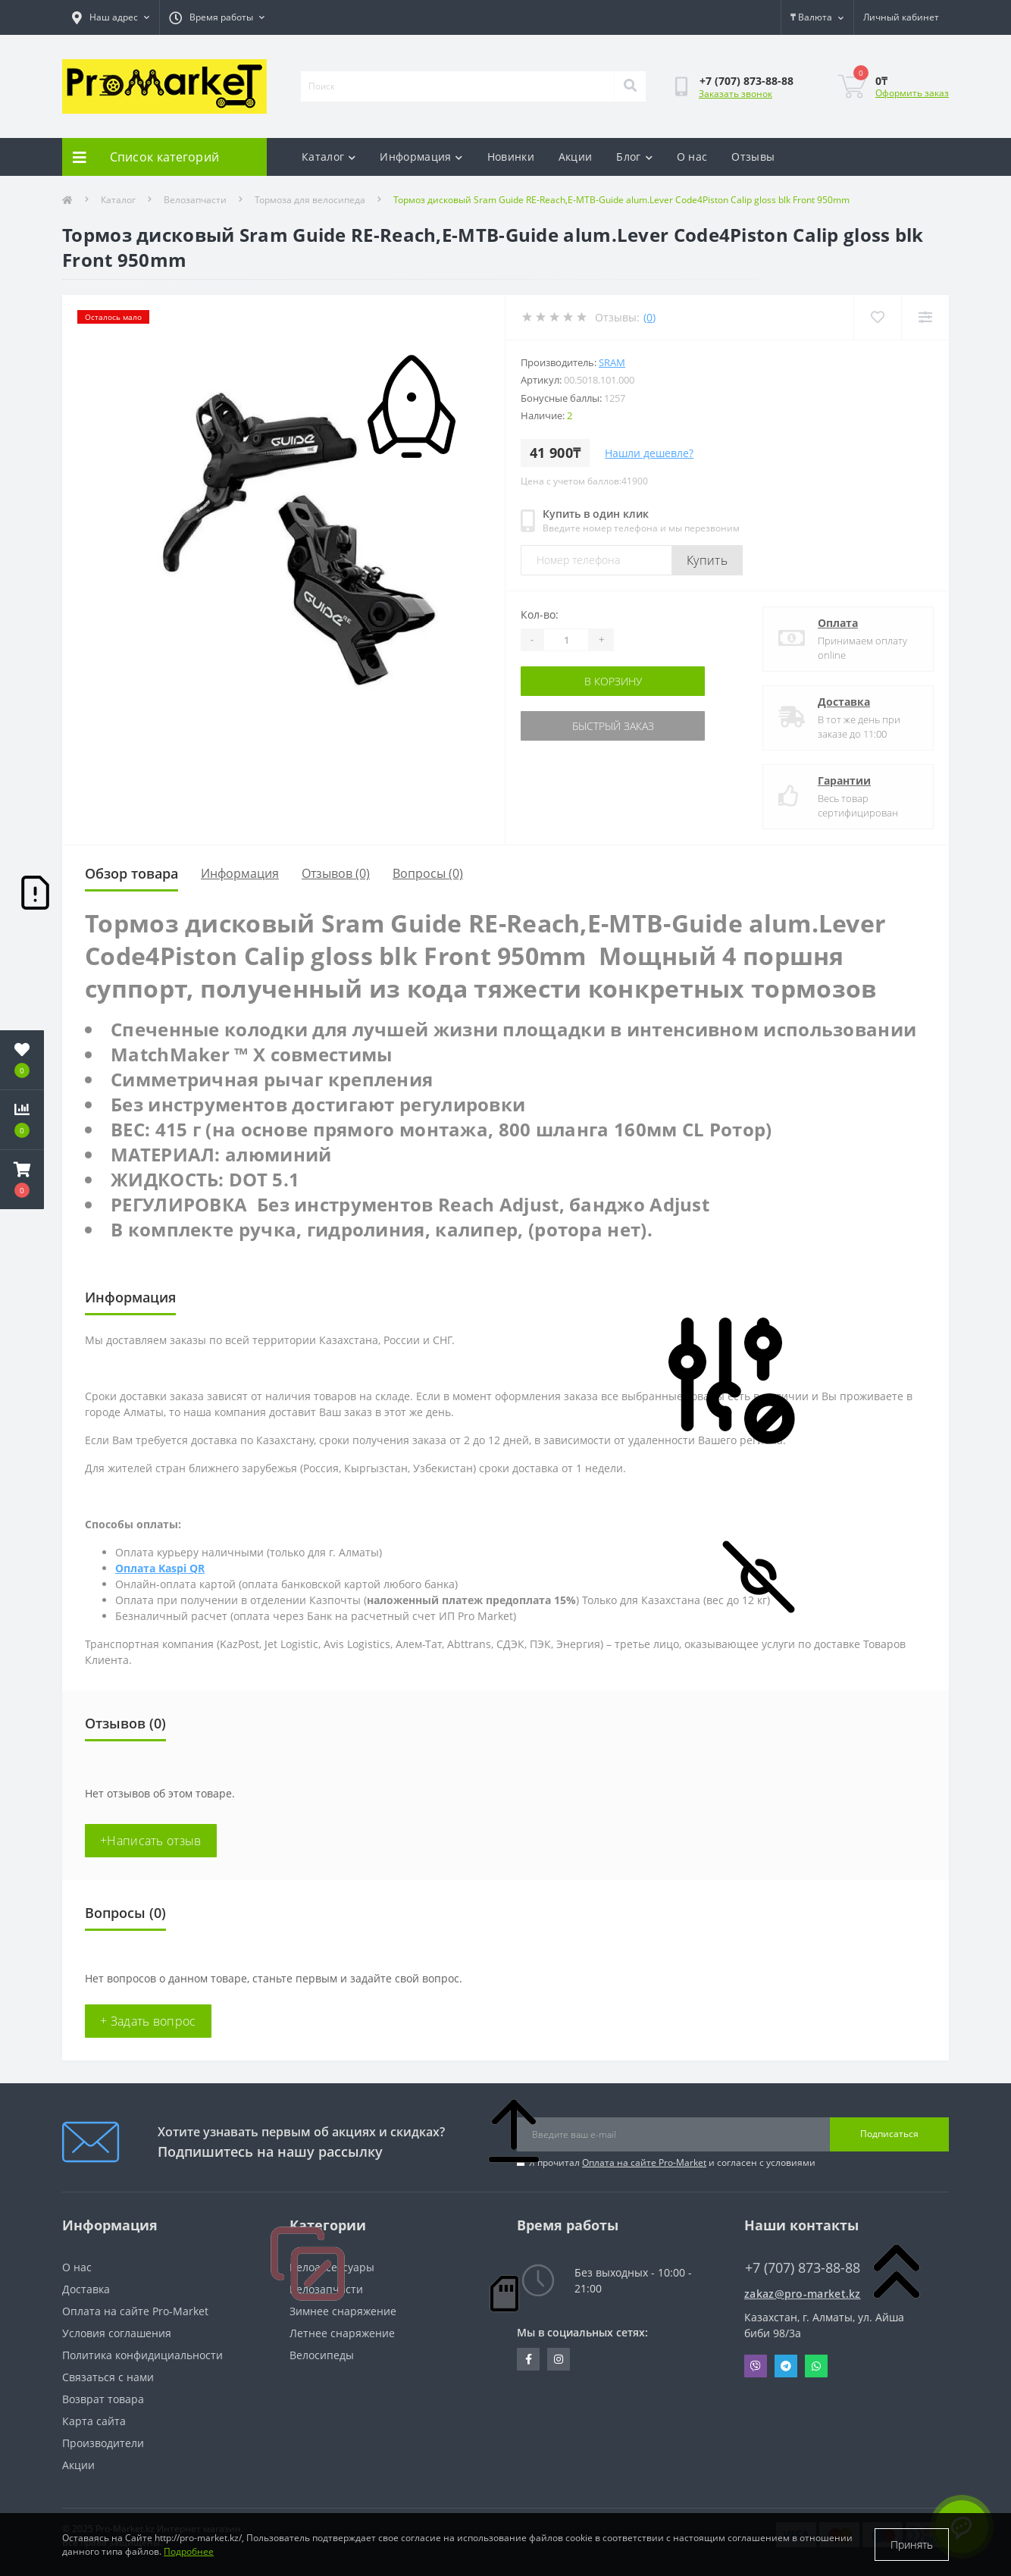  What do you see at coordinates (308, 2264) in the screenshot?
I see `copy action is disabled or unavailable` at bounding box center [308, 2264].